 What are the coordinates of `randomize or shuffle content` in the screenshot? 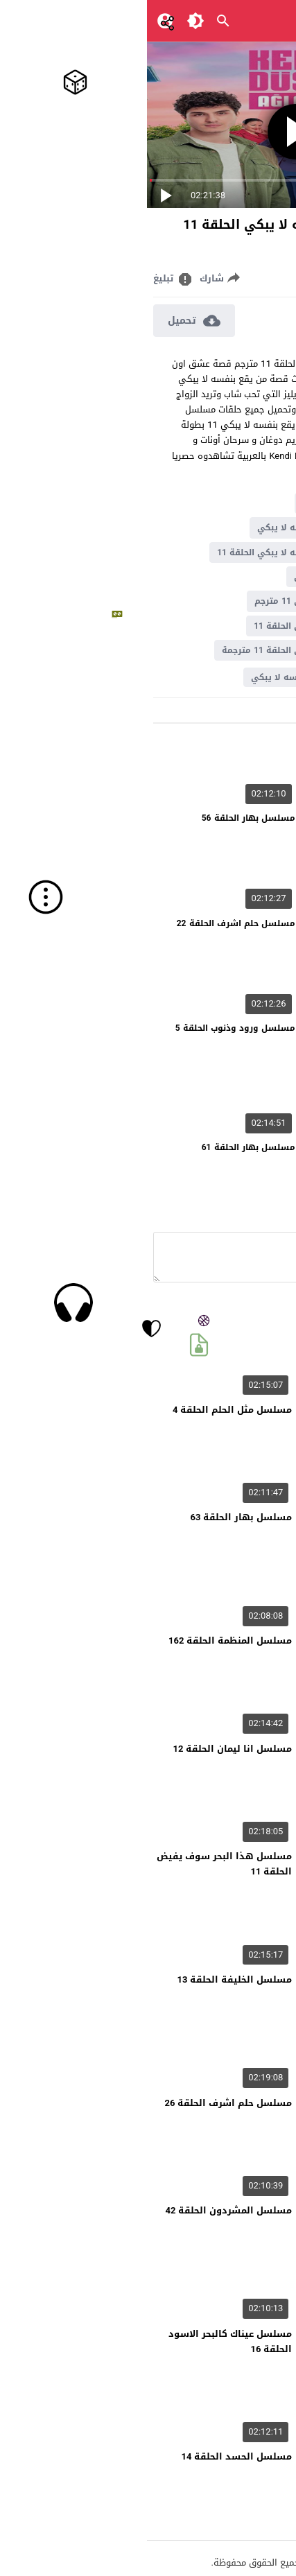 It's located at (75, 82).